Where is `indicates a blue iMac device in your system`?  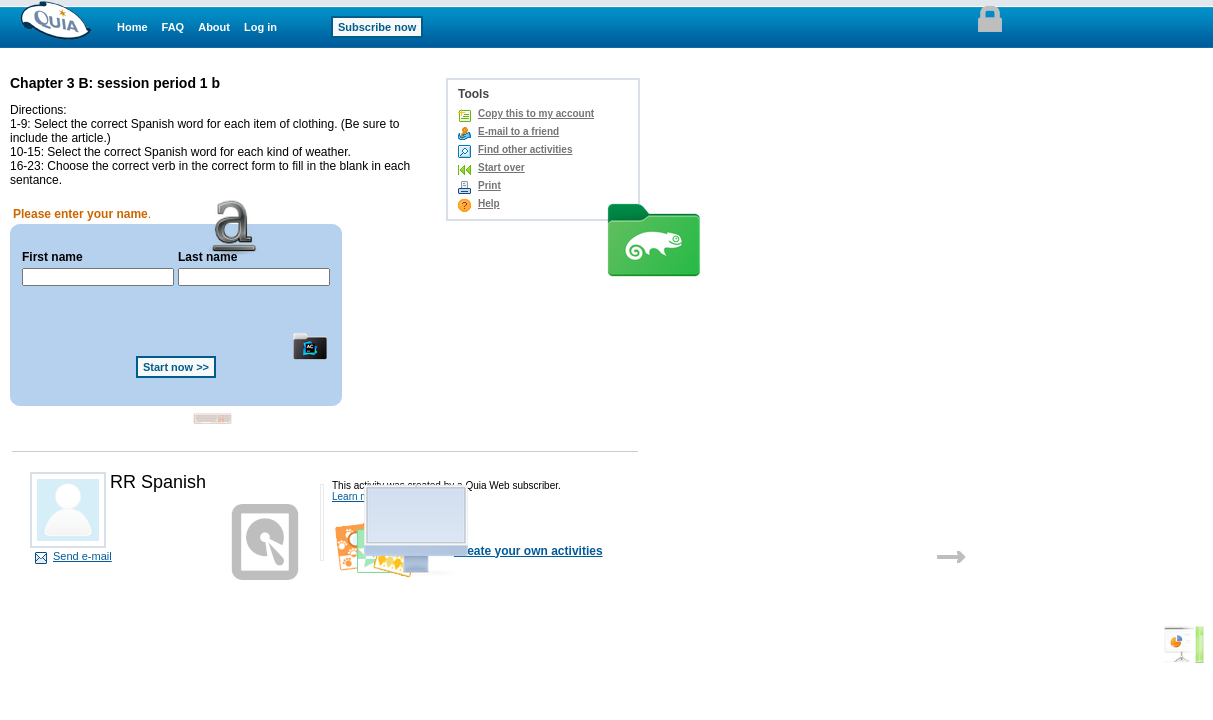
indicates a blue iMac device in your system is located at coordinates (416, 527).